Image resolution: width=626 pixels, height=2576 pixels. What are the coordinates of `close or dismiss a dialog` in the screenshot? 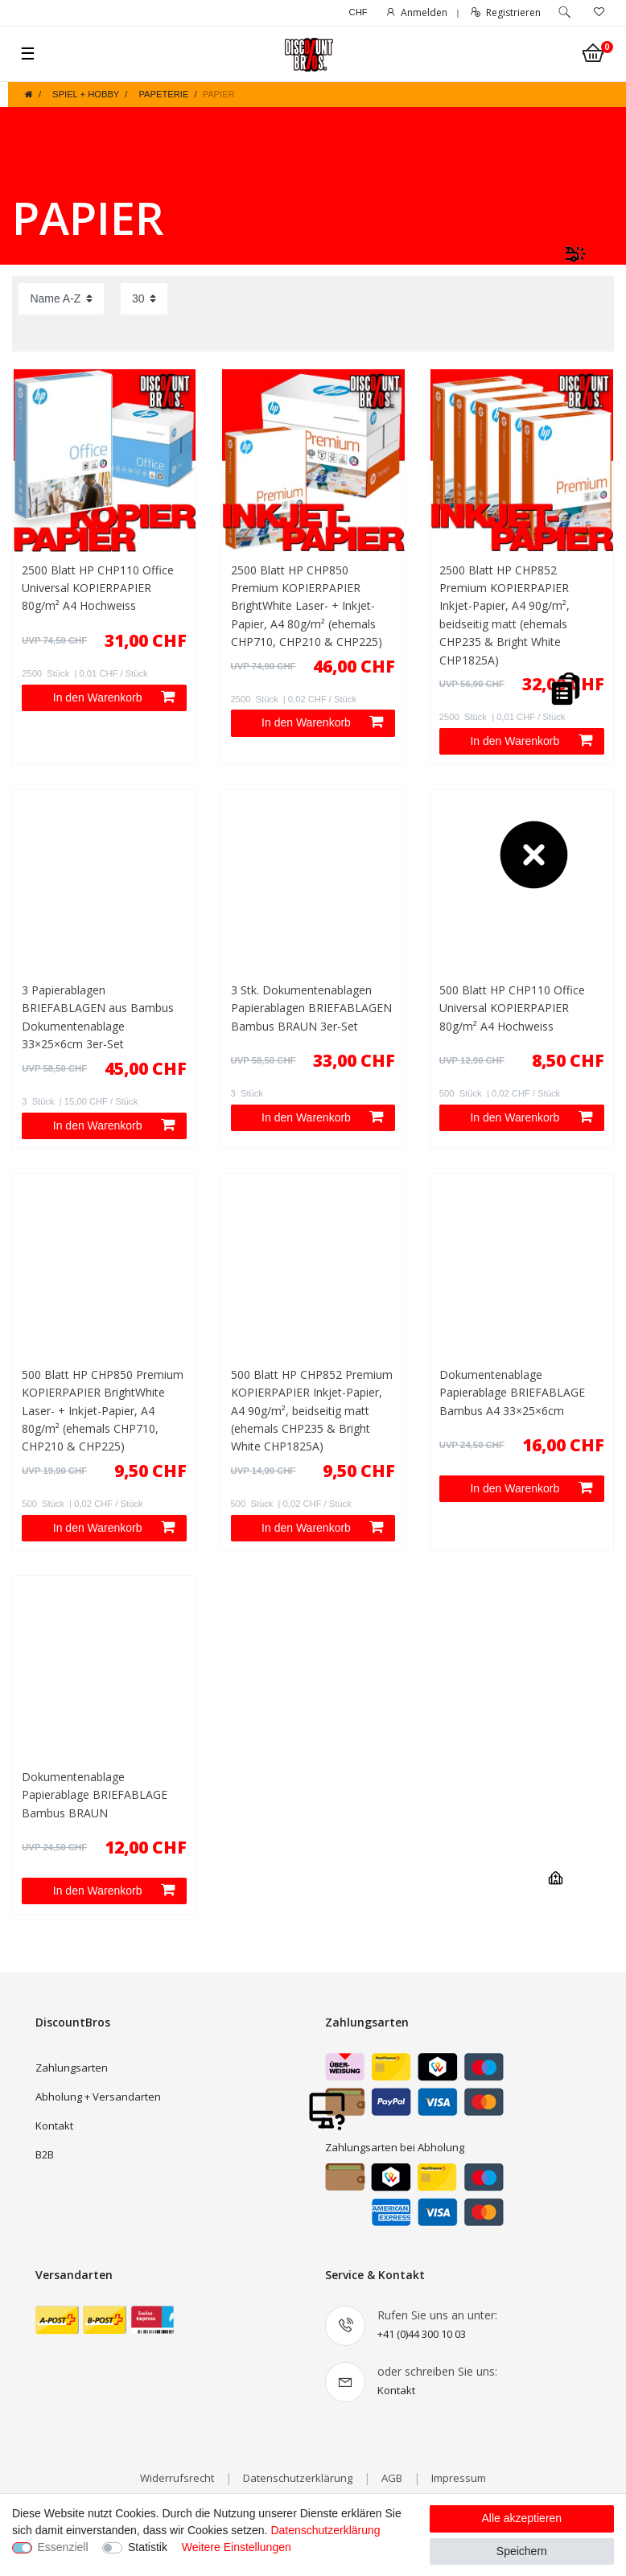 It's located at (533, 854).